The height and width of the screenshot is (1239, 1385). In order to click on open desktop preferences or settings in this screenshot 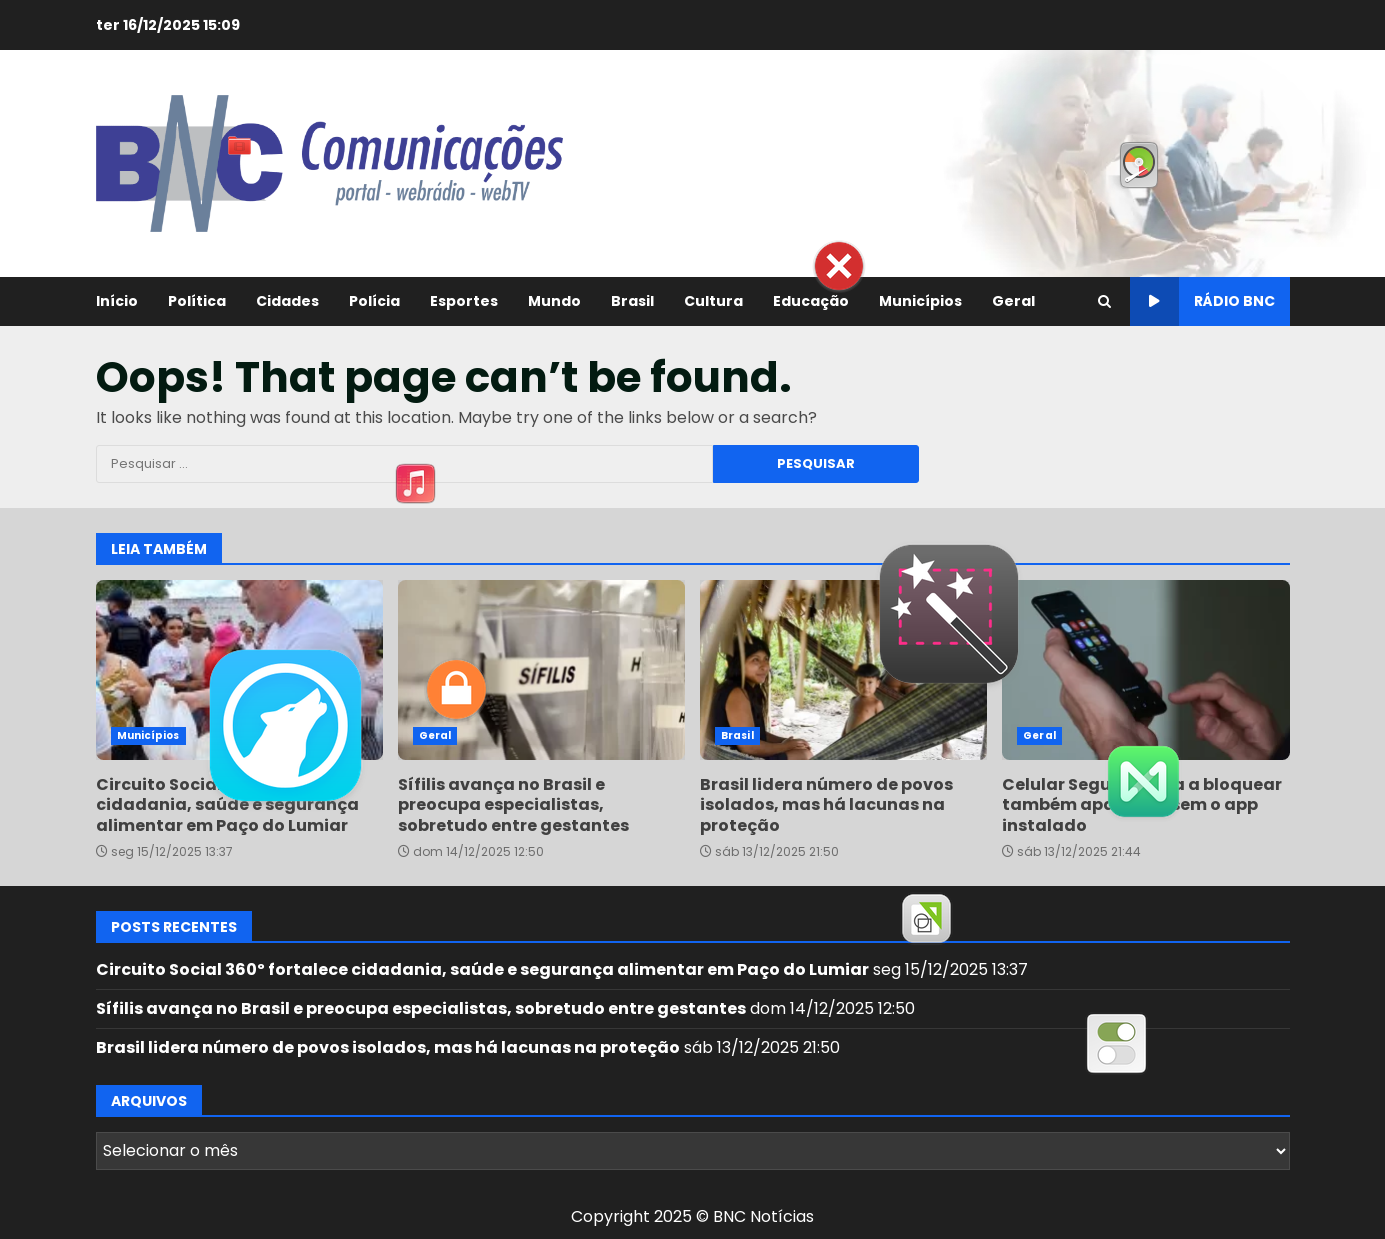, I will do `click(1116, 1043)`.